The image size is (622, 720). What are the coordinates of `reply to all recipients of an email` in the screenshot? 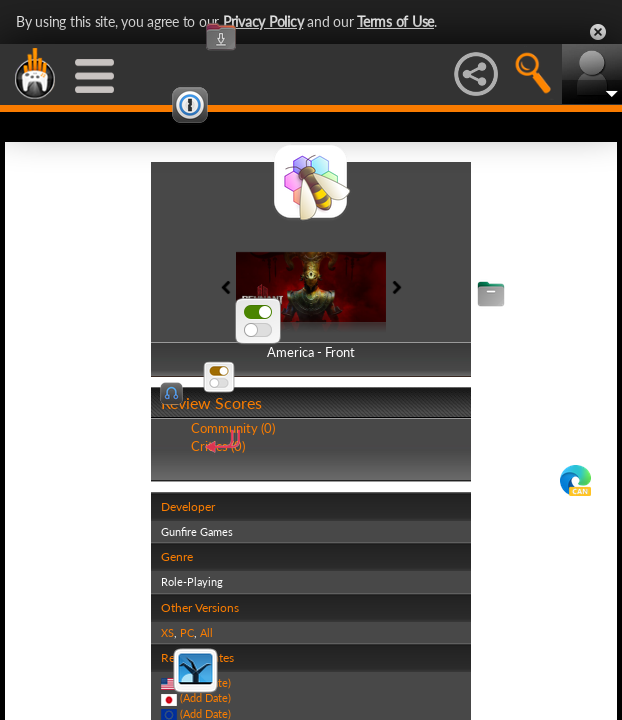 It's located at (222, 439).